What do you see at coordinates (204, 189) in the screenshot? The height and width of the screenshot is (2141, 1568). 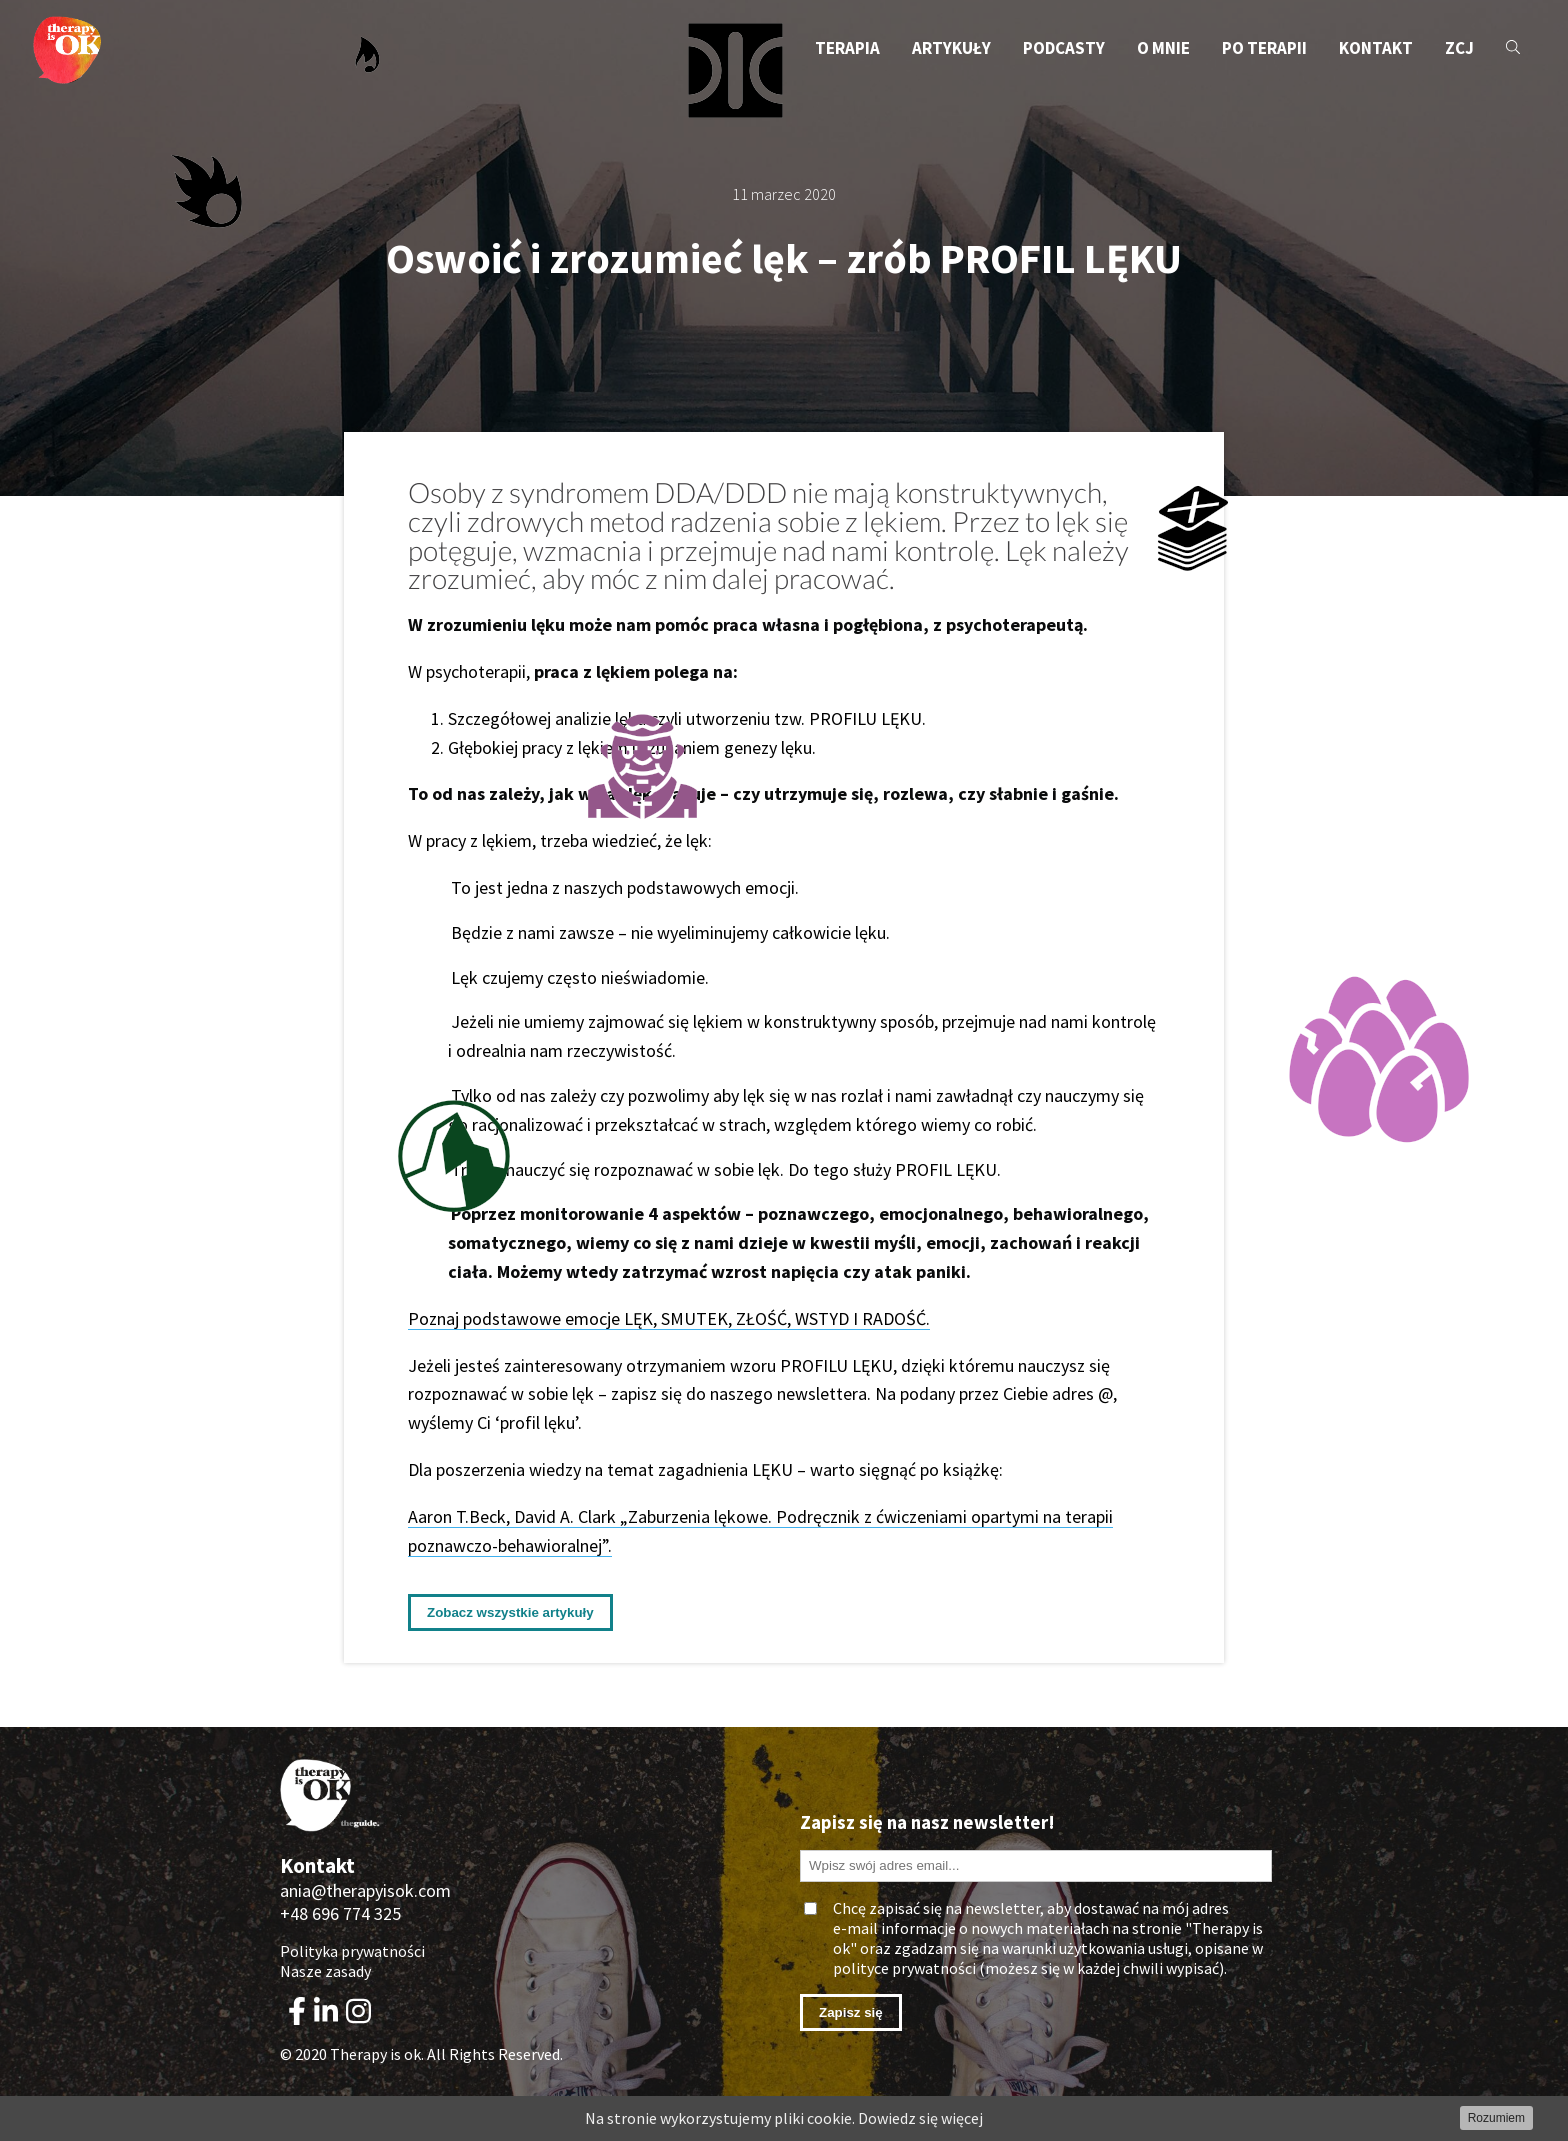 I see `indicates a burning or fire effect status` at bounding box center [204, 189].